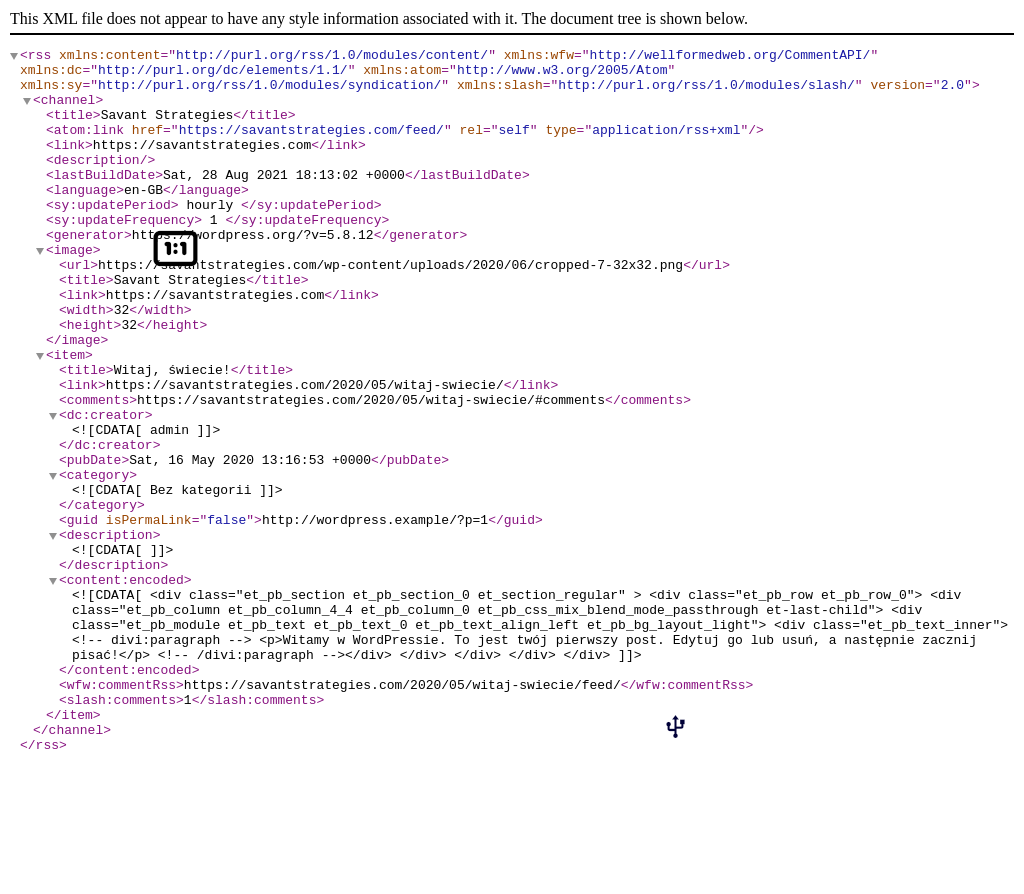 The image size is (1024, 894). Describe the element at coordinates (675, 726) in the screenshot. I see `indicates USB connection available` at that location.